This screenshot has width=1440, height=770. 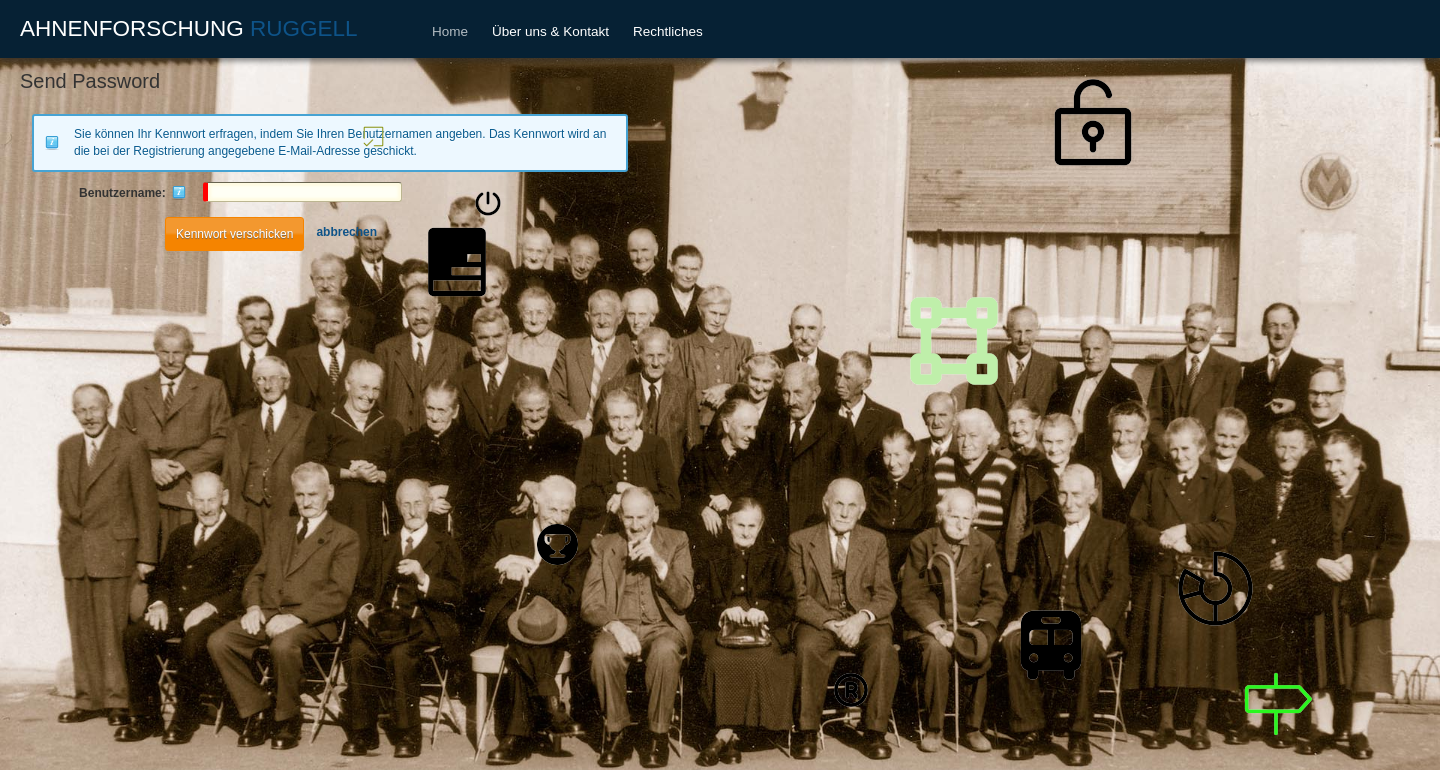 What do you see at coordinates (488, 203) in the screenshot?
I see `turn device on or off` at bounding box center [488, 203].